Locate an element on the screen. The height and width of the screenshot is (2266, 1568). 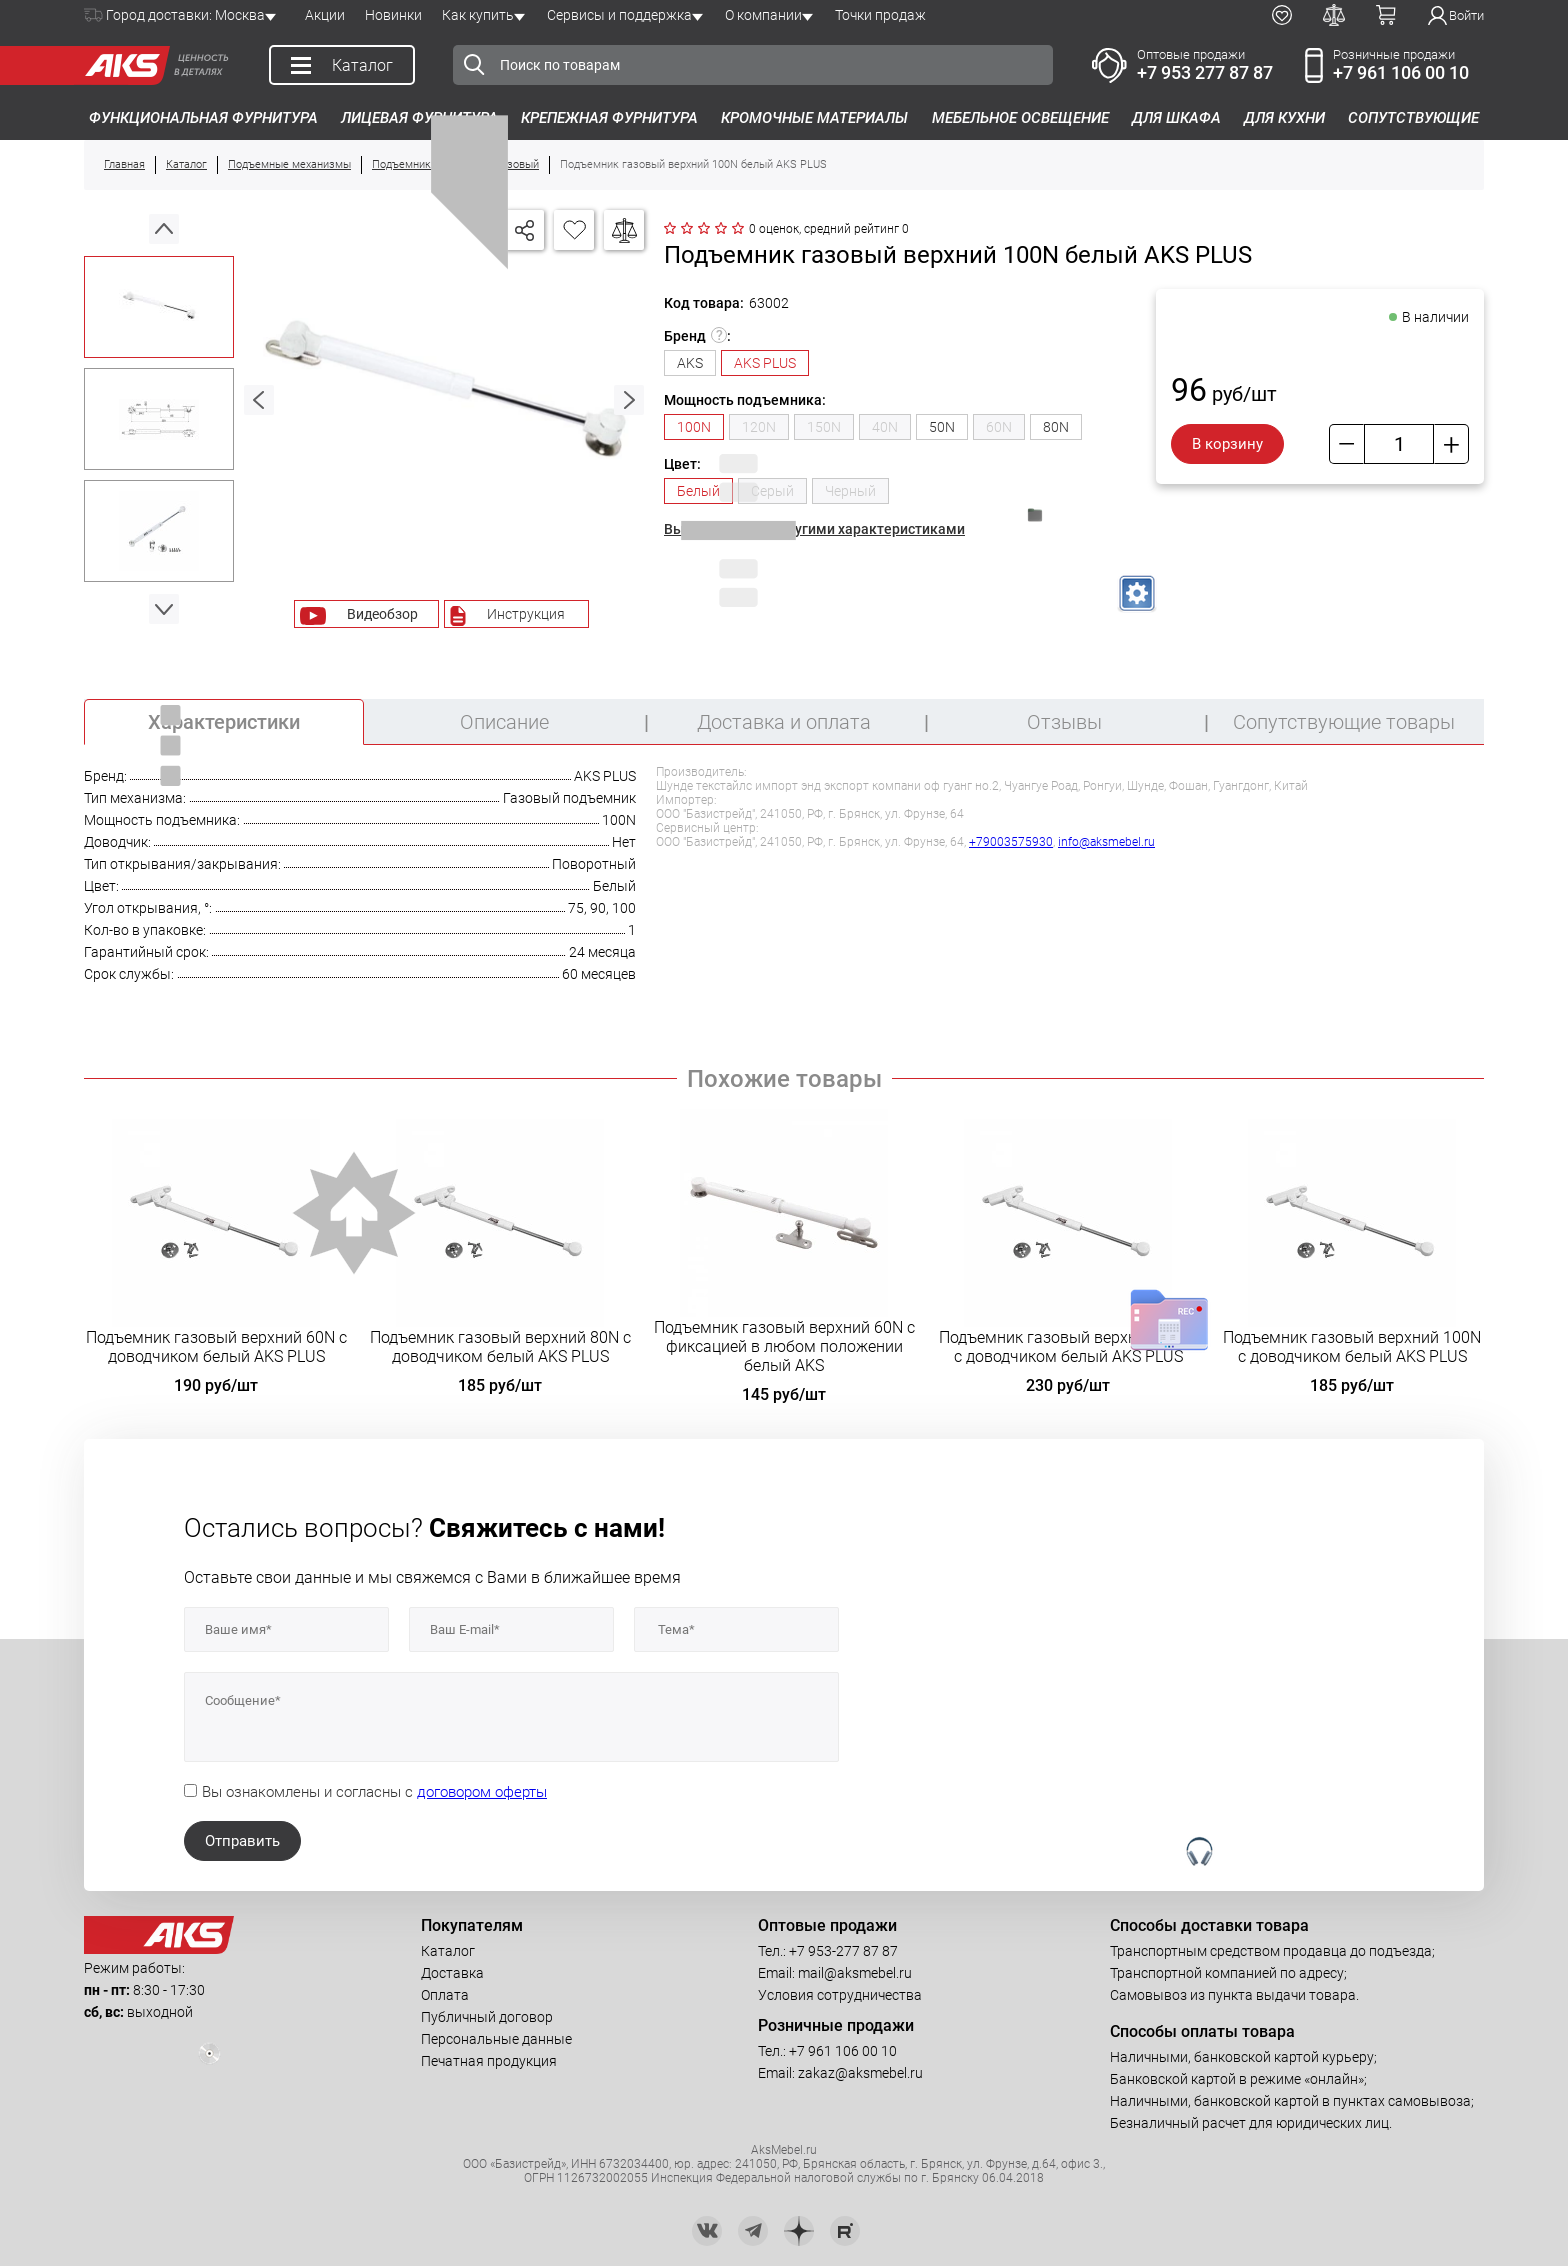
switch to continuous scroll view is located at coordinates (738, 530).